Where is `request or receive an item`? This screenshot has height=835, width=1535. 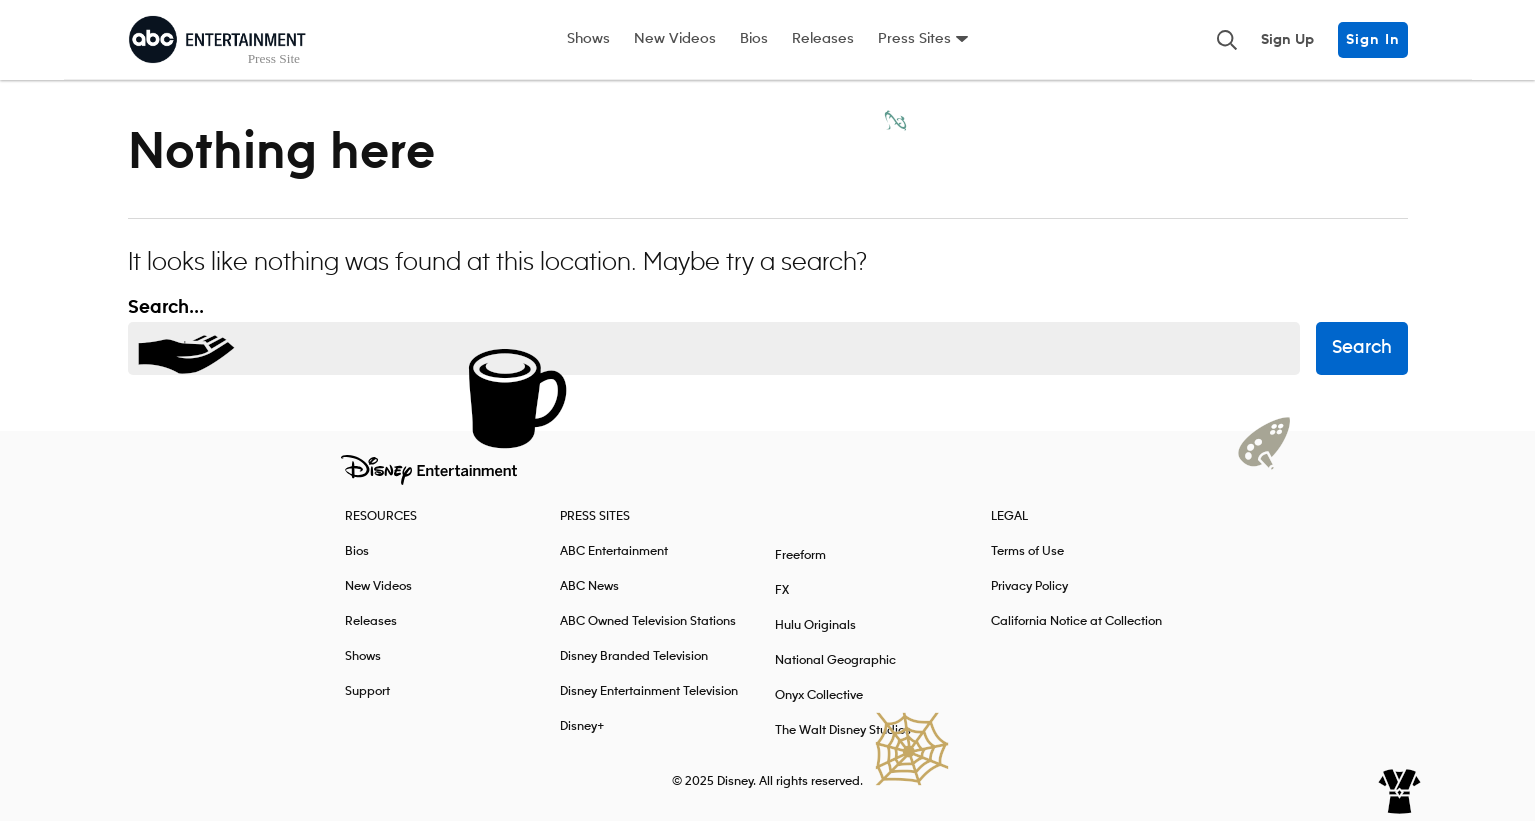
request or receive an item is located at coordinates (186, 354).